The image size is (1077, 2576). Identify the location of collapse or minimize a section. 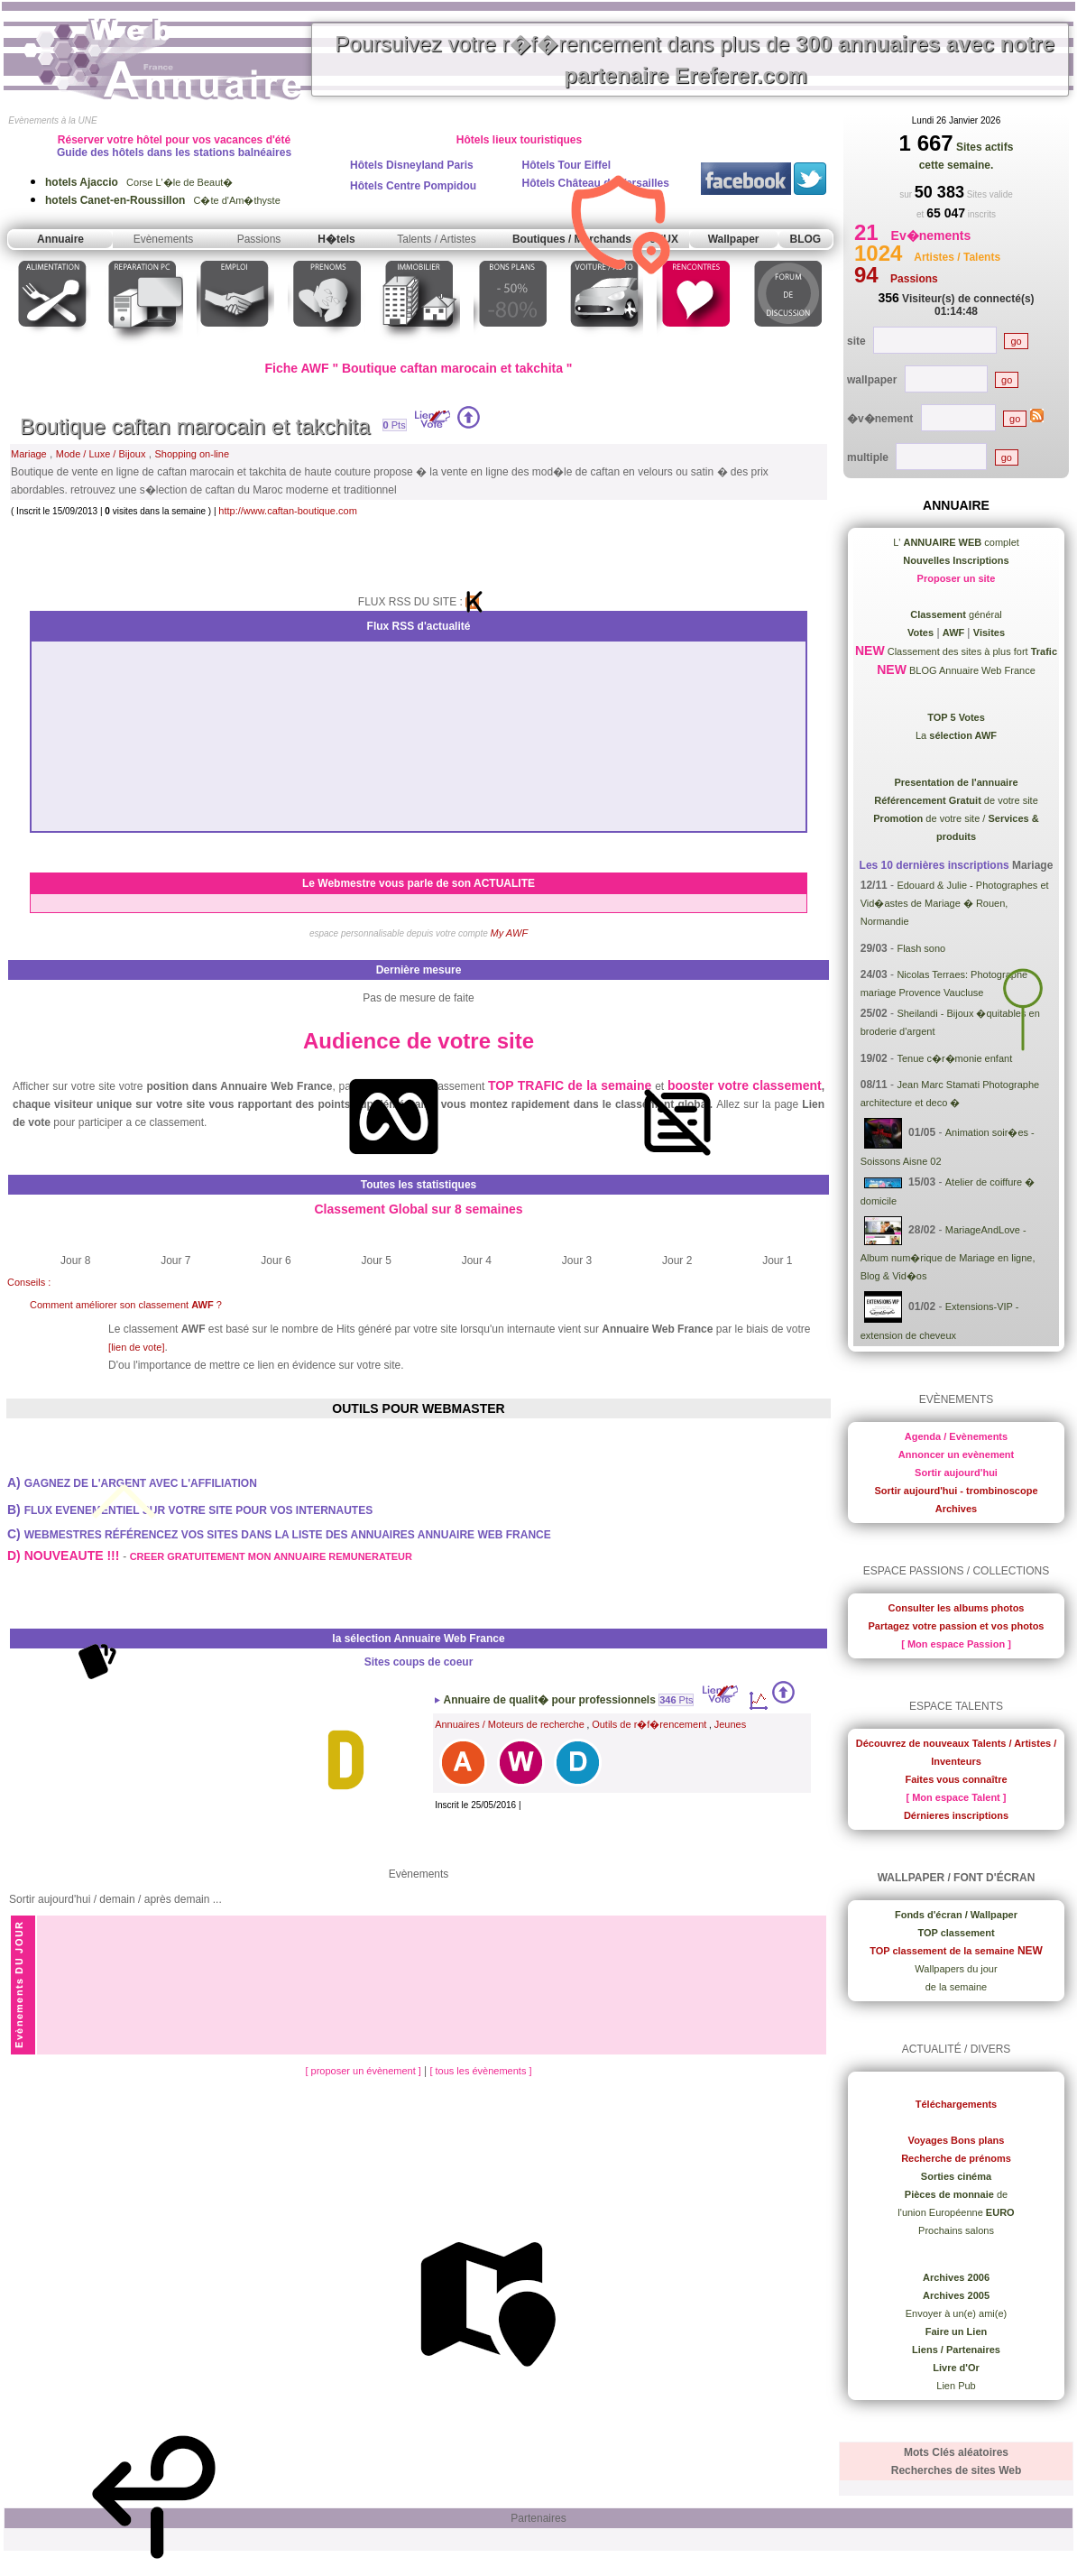
(124, 1504).